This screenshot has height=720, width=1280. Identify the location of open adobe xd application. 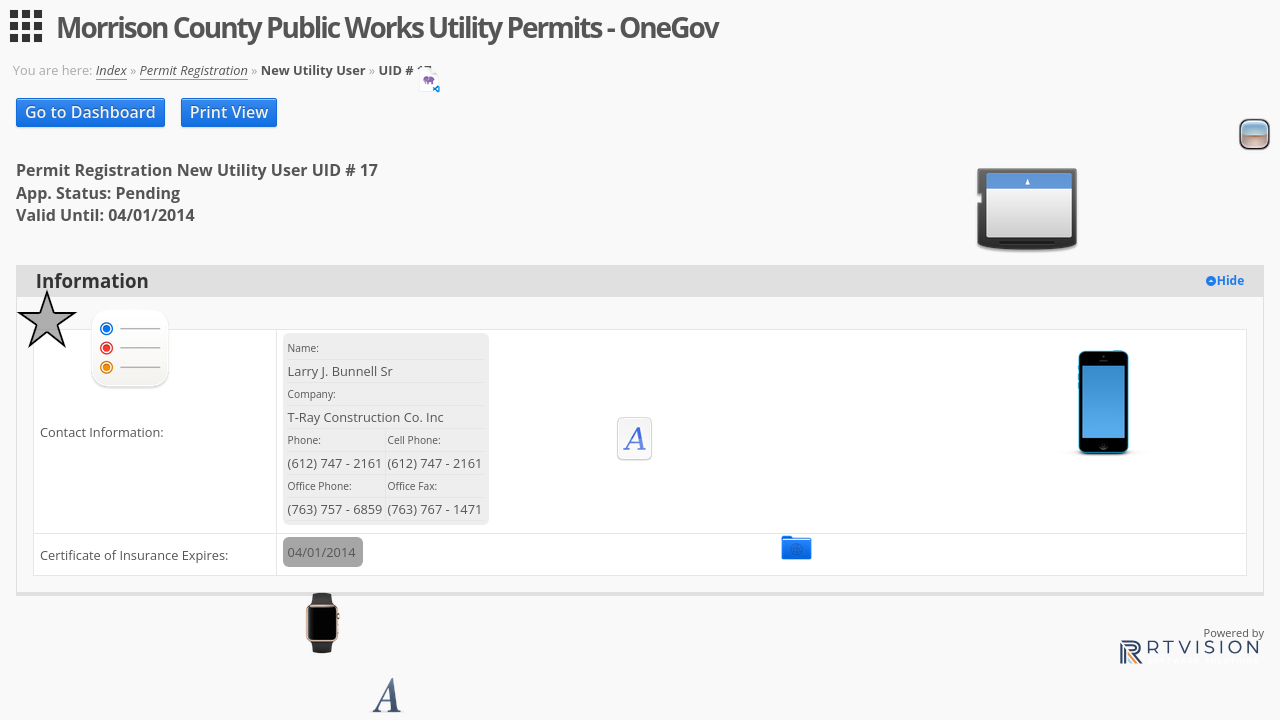
(1027, 209).